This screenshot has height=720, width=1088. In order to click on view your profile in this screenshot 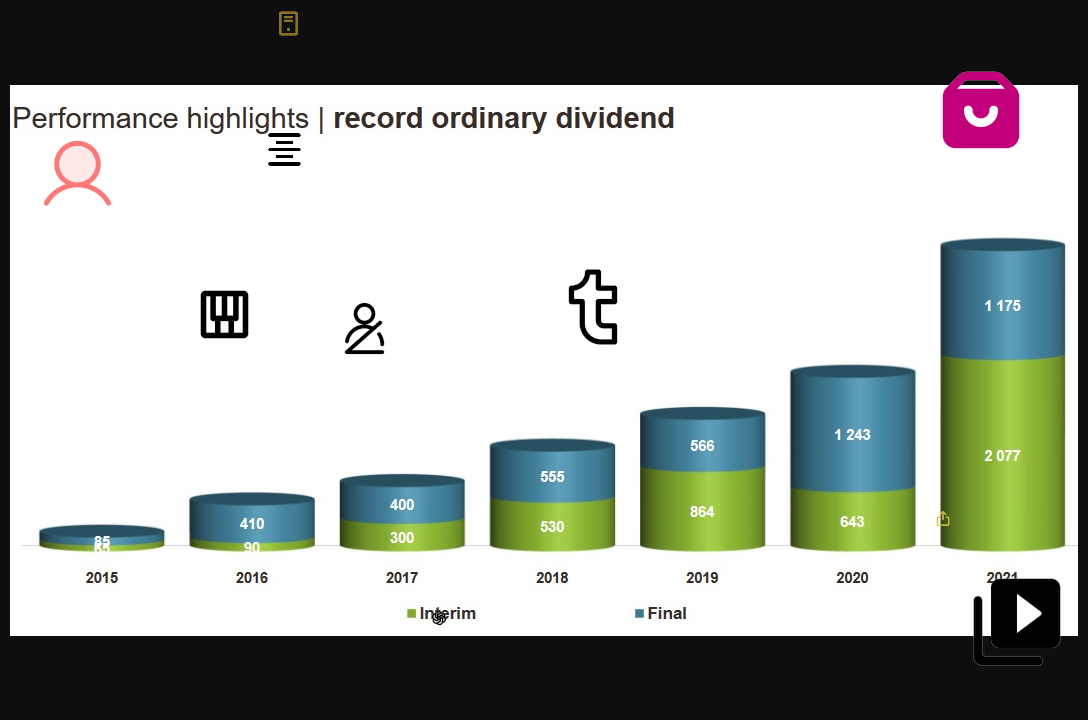, I will do `click(77, 174)`.